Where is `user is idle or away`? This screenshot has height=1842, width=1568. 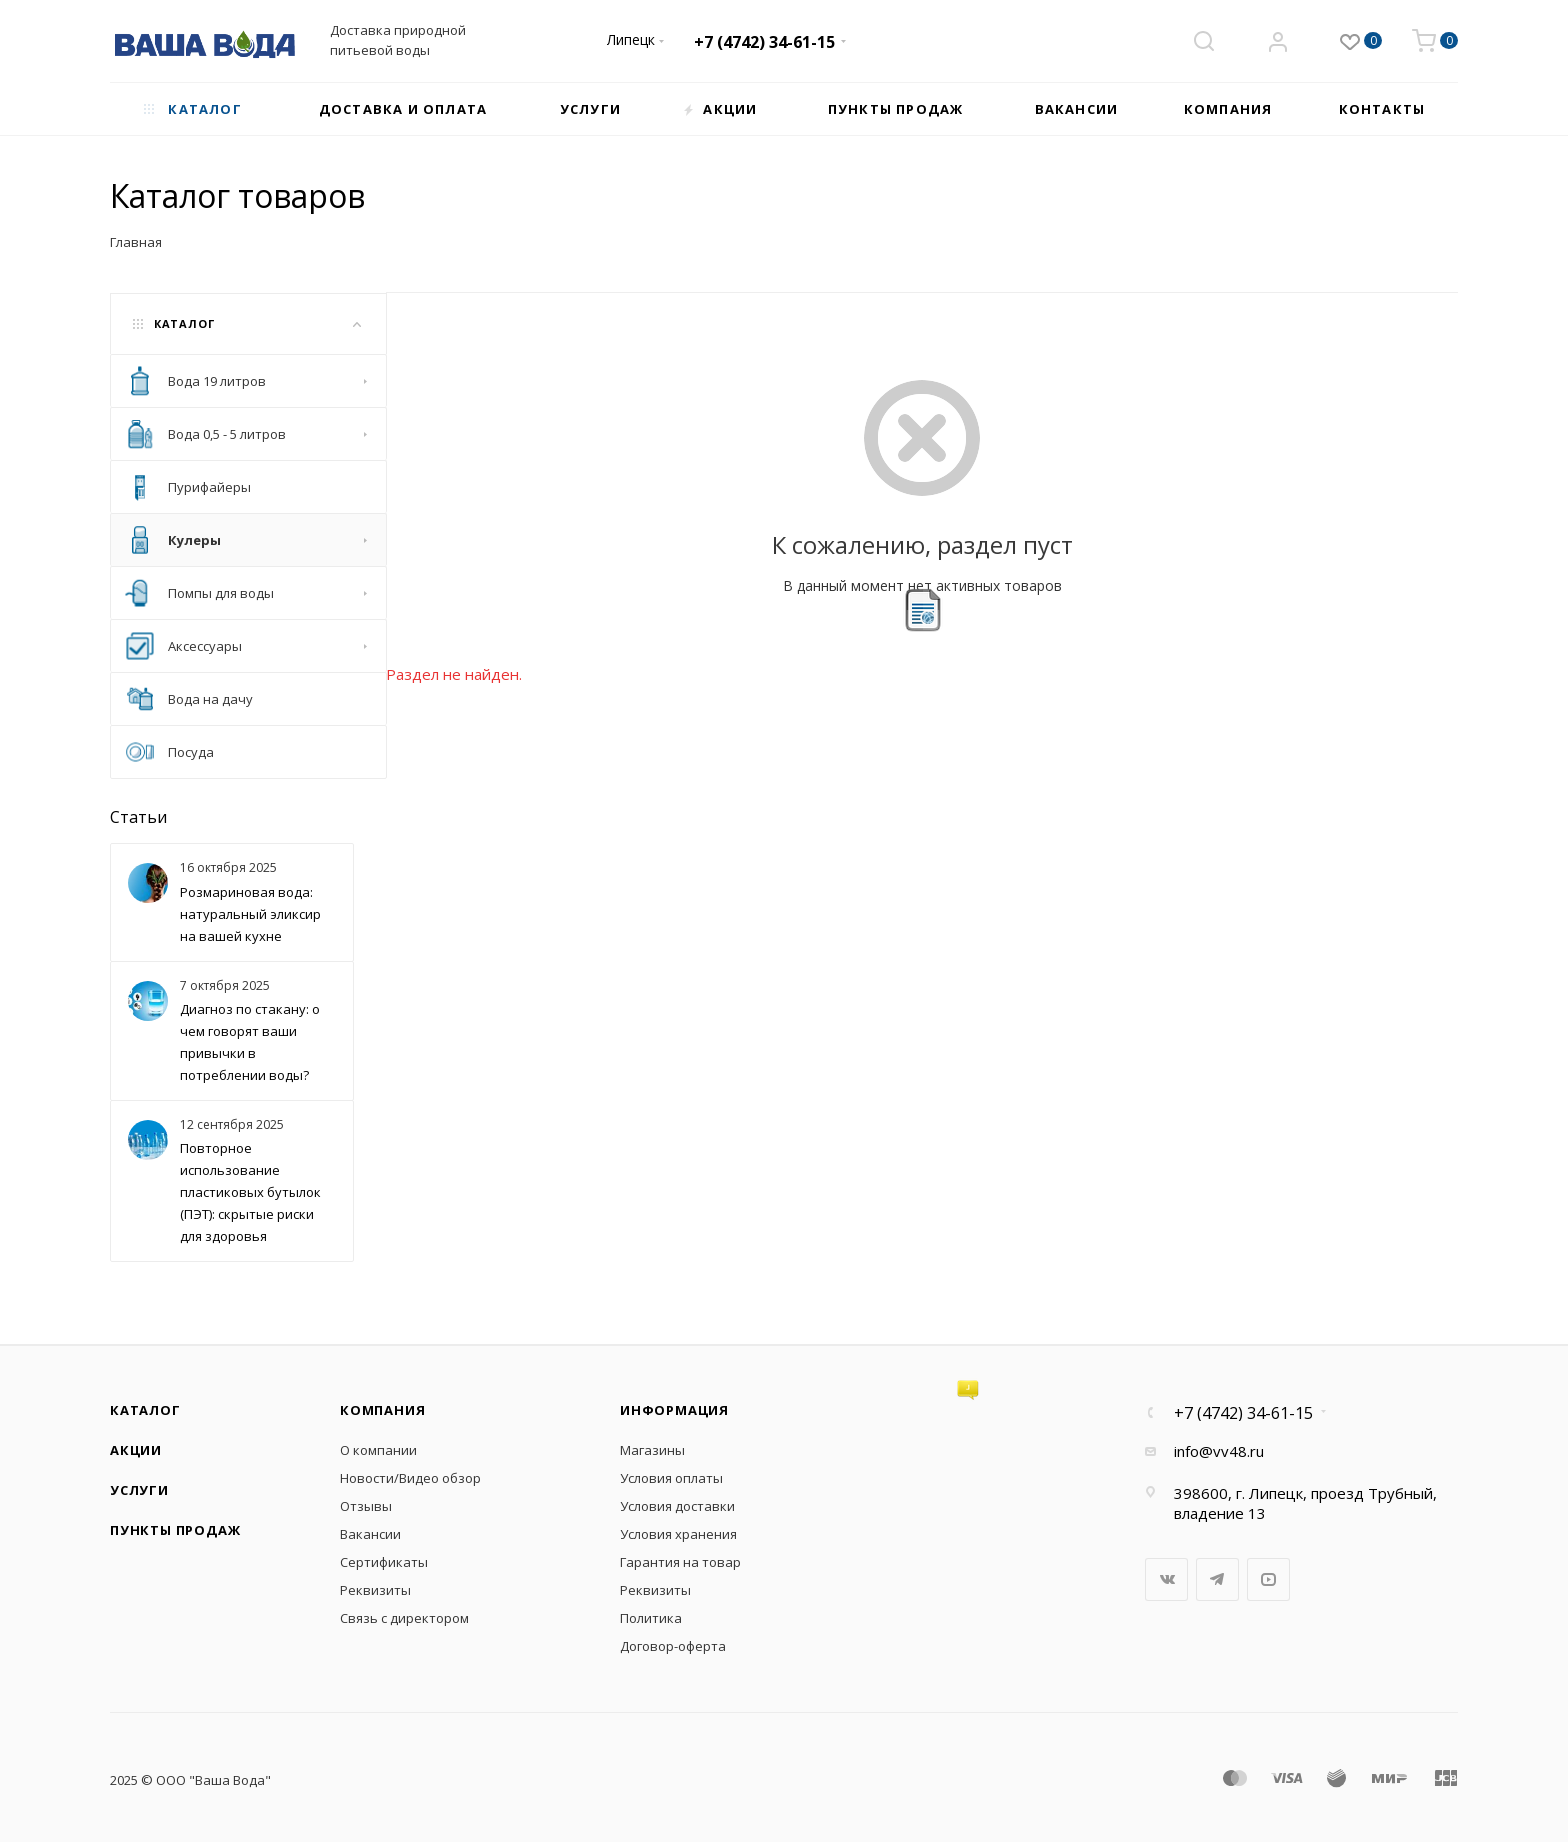 user is idle or away is located at coordinates (968, 1390).